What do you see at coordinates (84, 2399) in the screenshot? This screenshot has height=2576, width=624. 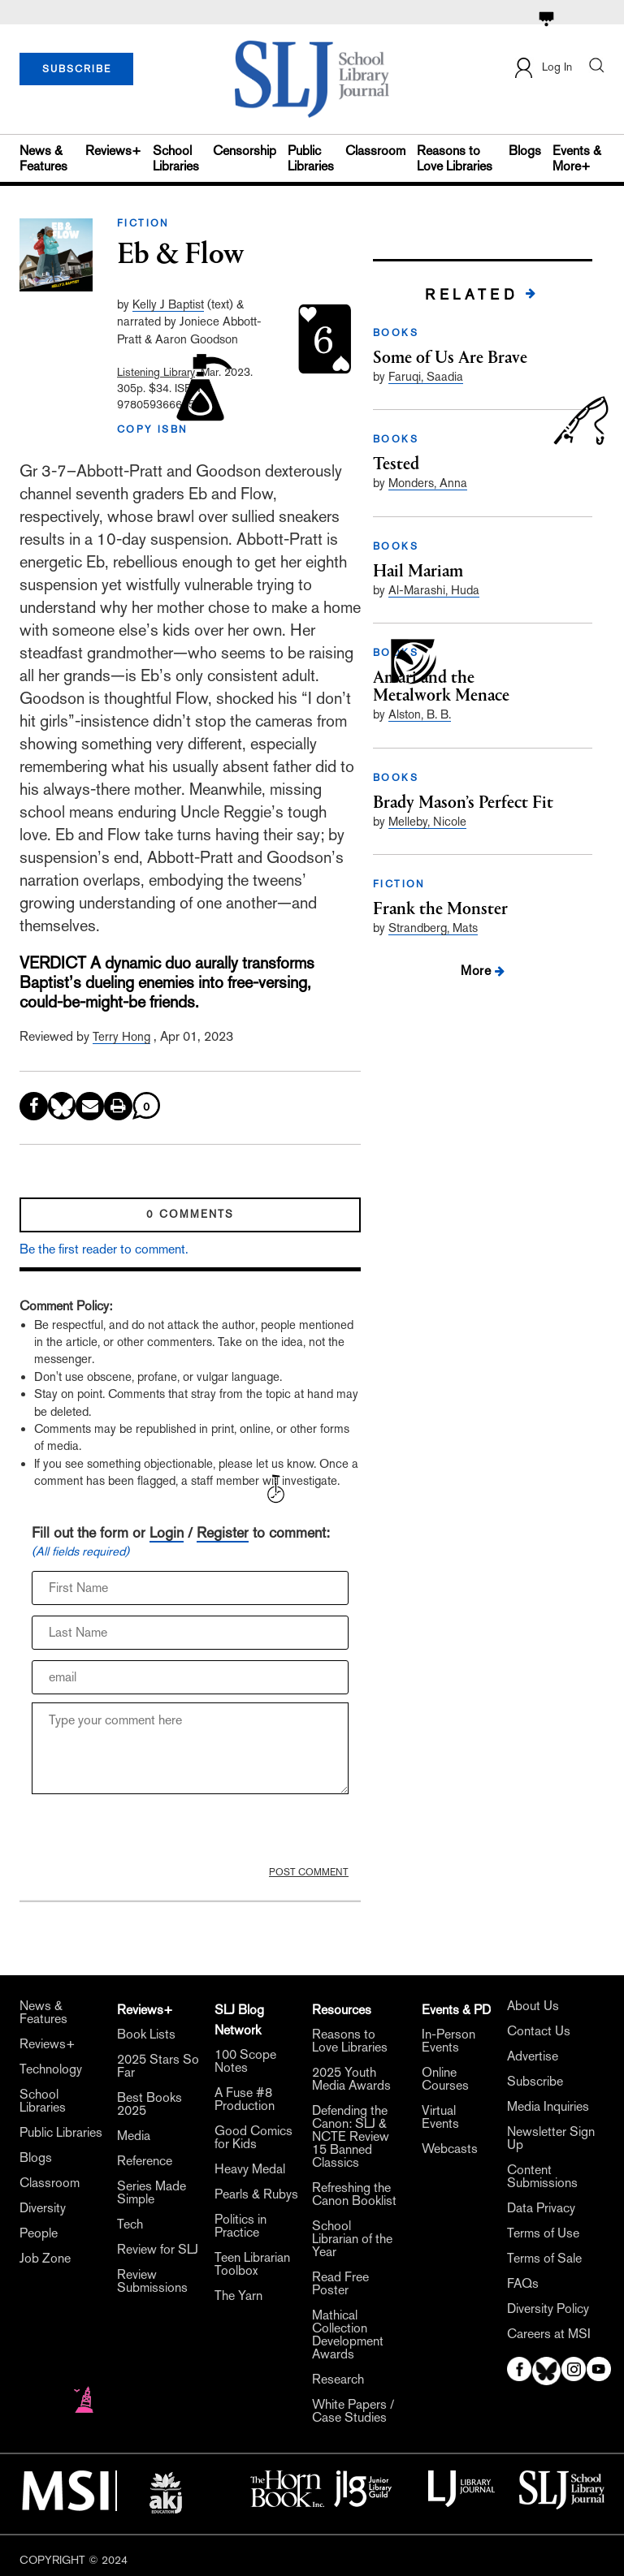 I see `indicates a maritime or nautical feature` at bounding box center [84, 2399].